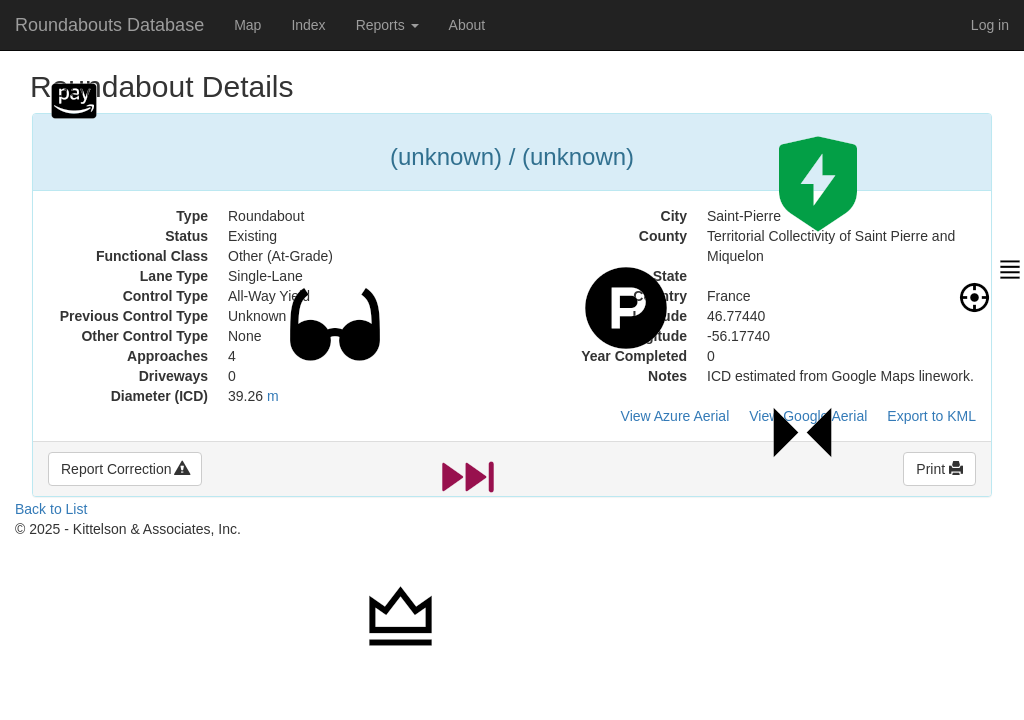 This screenshot has height=720, width=1024. I want to click on pay with amazon pay at checkout, so click(74, 101).